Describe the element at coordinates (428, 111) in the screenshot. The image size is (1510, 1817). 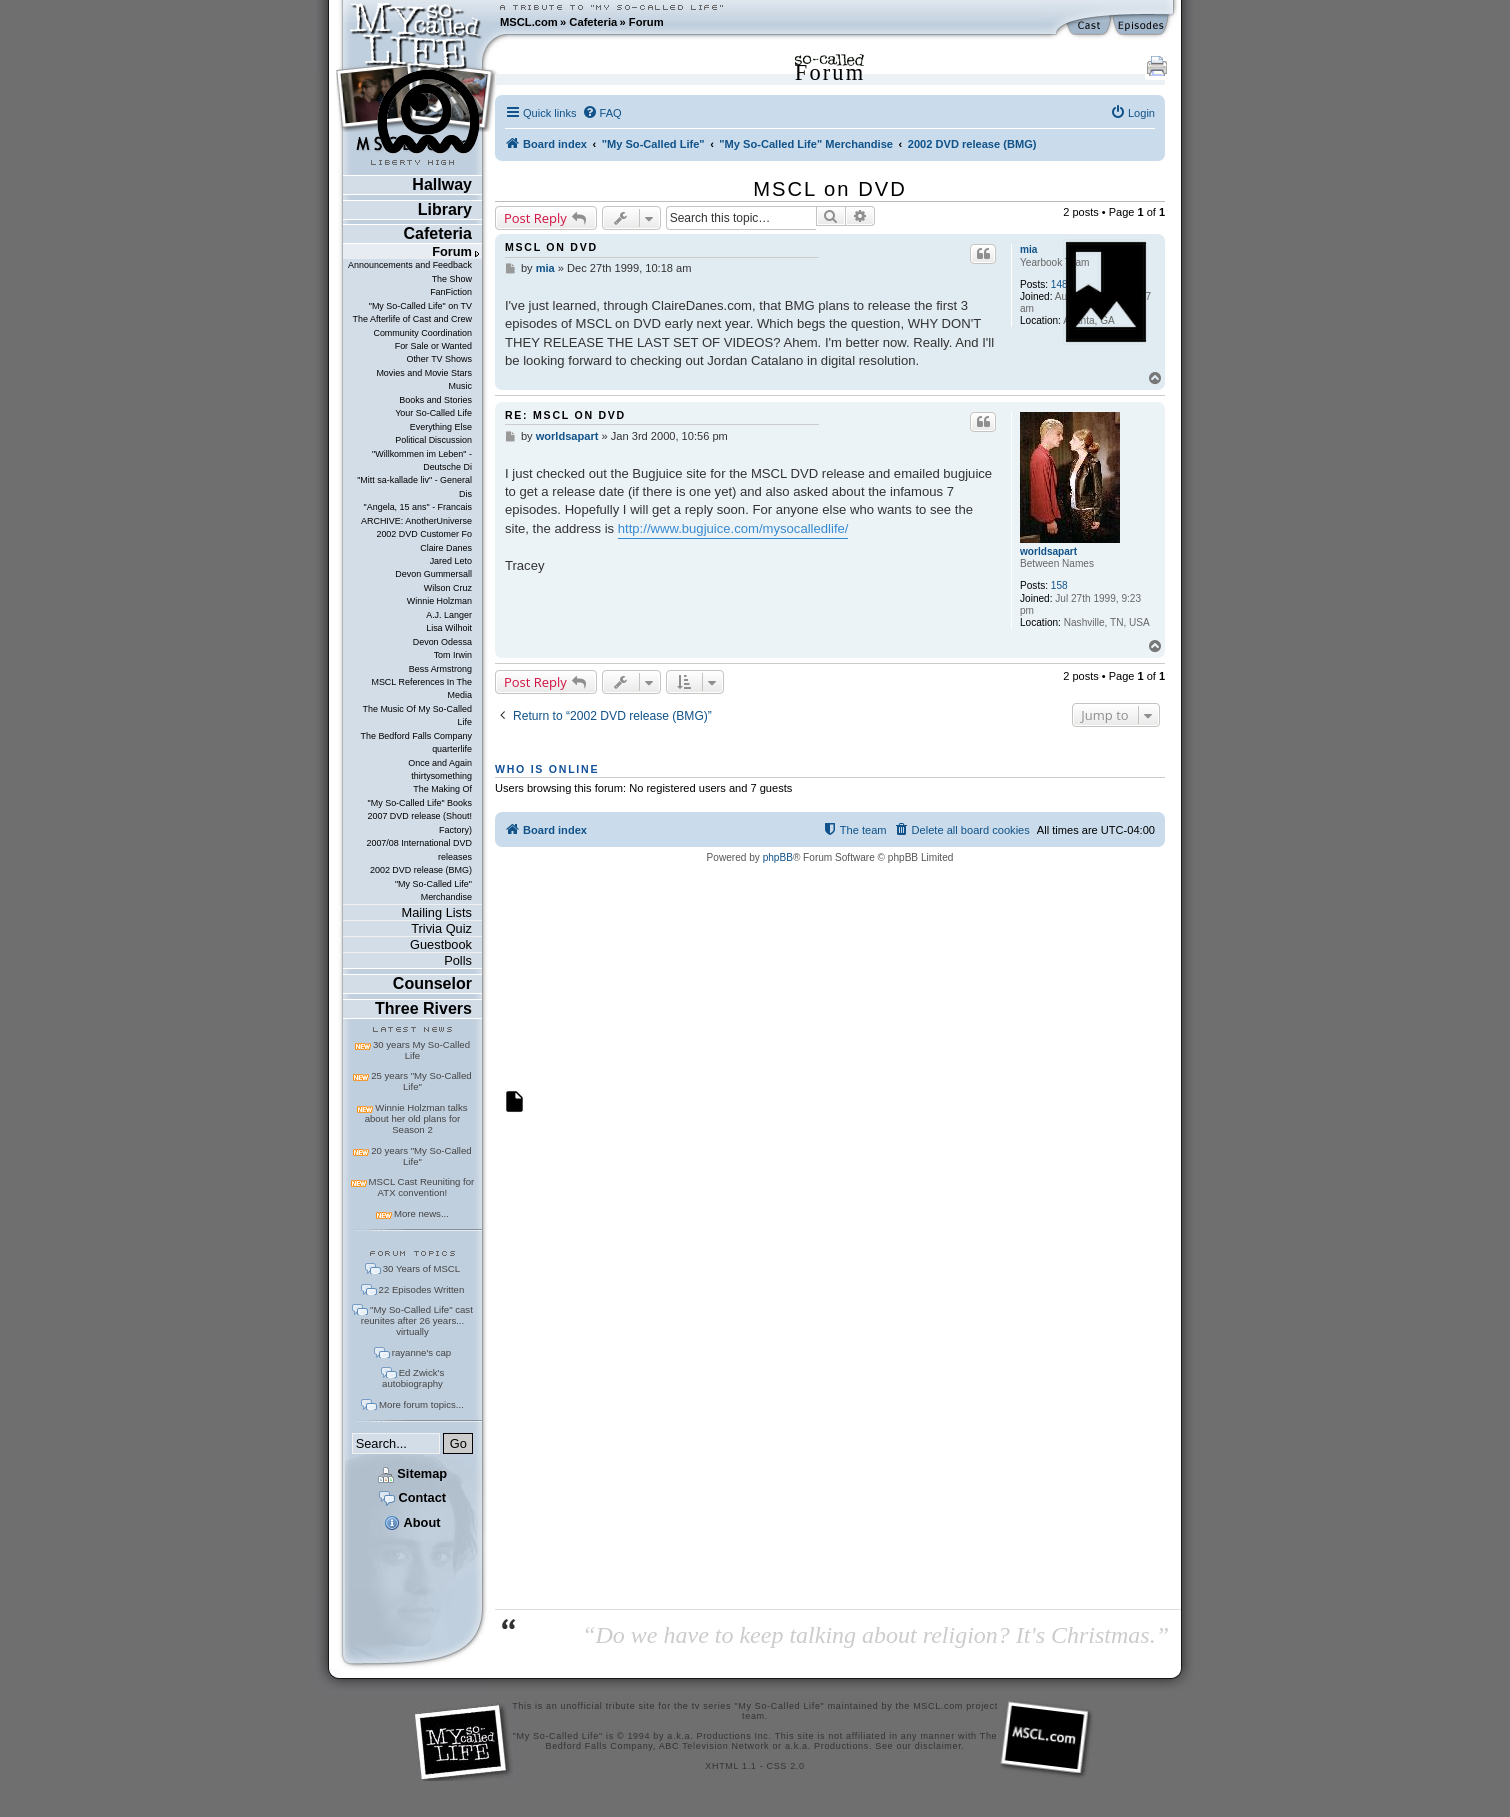
I see `livewire framework branding` at that location.